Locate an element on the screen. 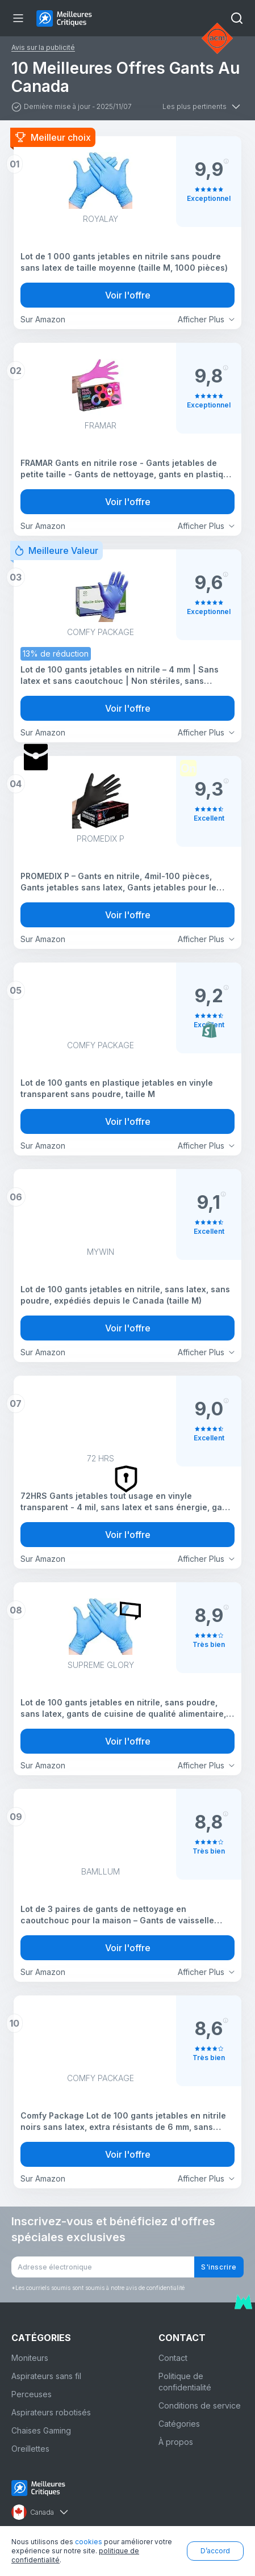  open ProcessOn app is located at coordinates (188, 768).